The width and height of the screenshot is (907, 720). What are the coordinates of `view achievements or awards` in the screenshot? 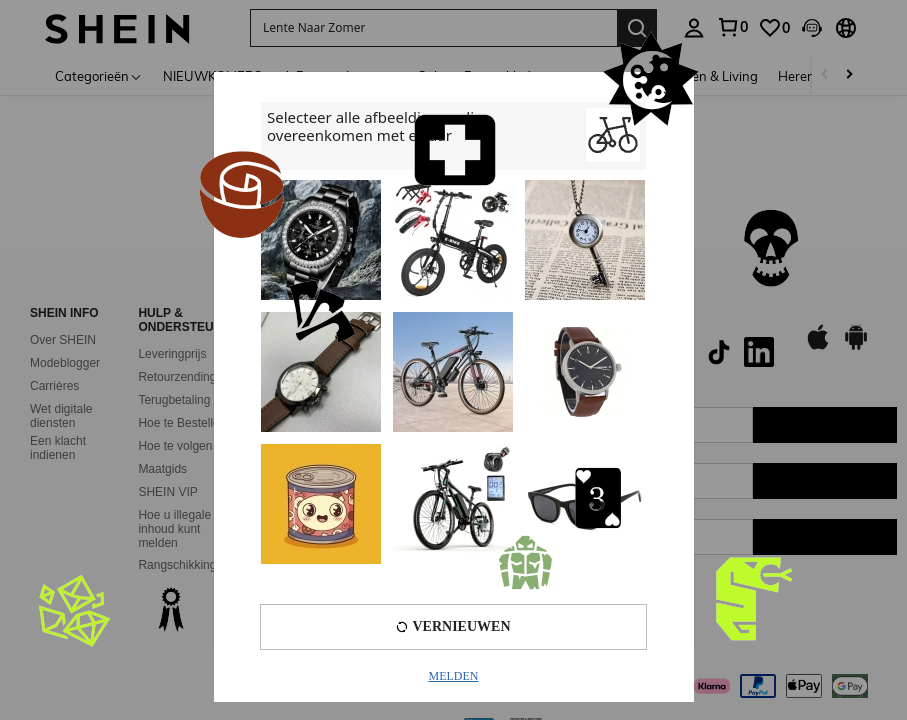 It's located at (171, 609).